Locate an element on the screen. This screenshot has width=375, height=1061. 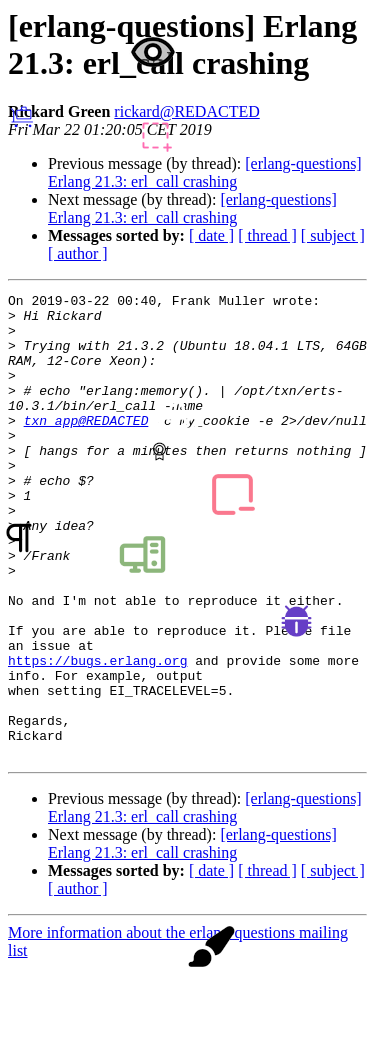
access luggage or baggage services is located at coordinates (21, 116).